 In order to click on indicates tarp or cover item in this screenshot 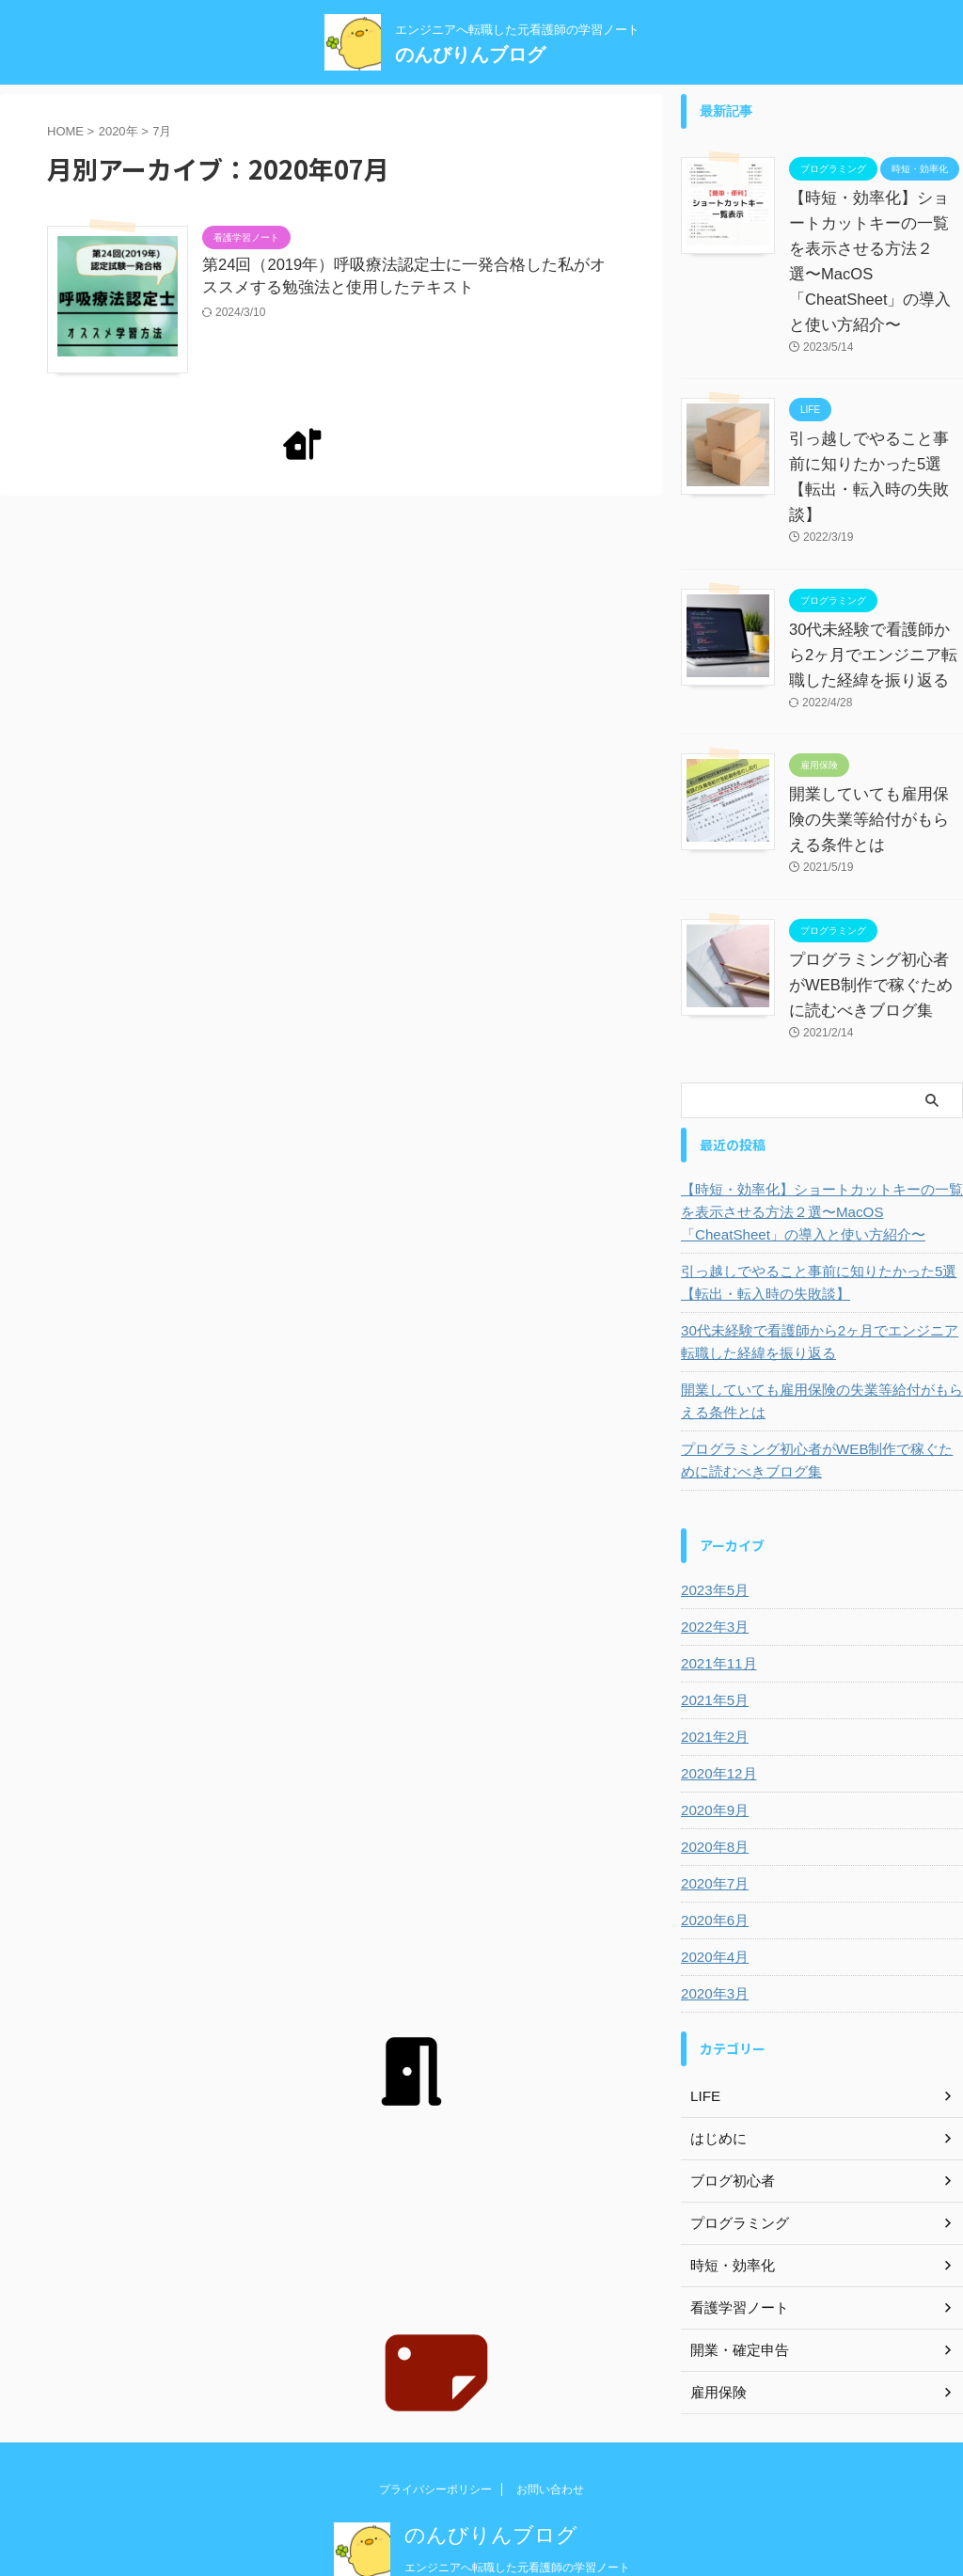, I will do `click(436, 2373)`.